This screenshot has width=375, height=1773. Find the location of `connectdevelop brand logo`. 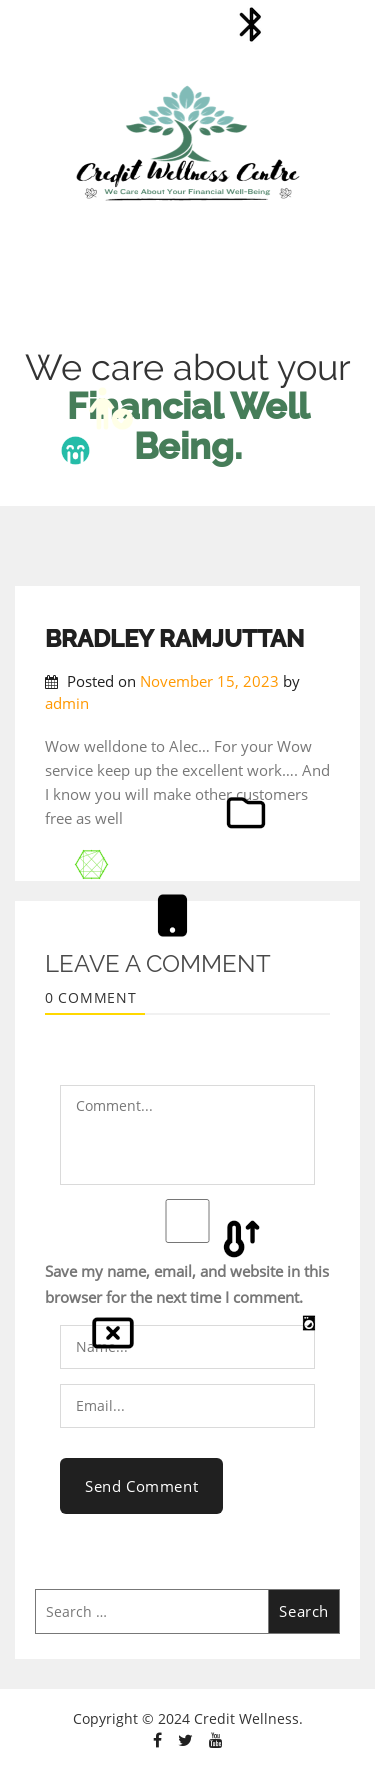

connectdevelop brand logo is located at coordinates (91, 864).